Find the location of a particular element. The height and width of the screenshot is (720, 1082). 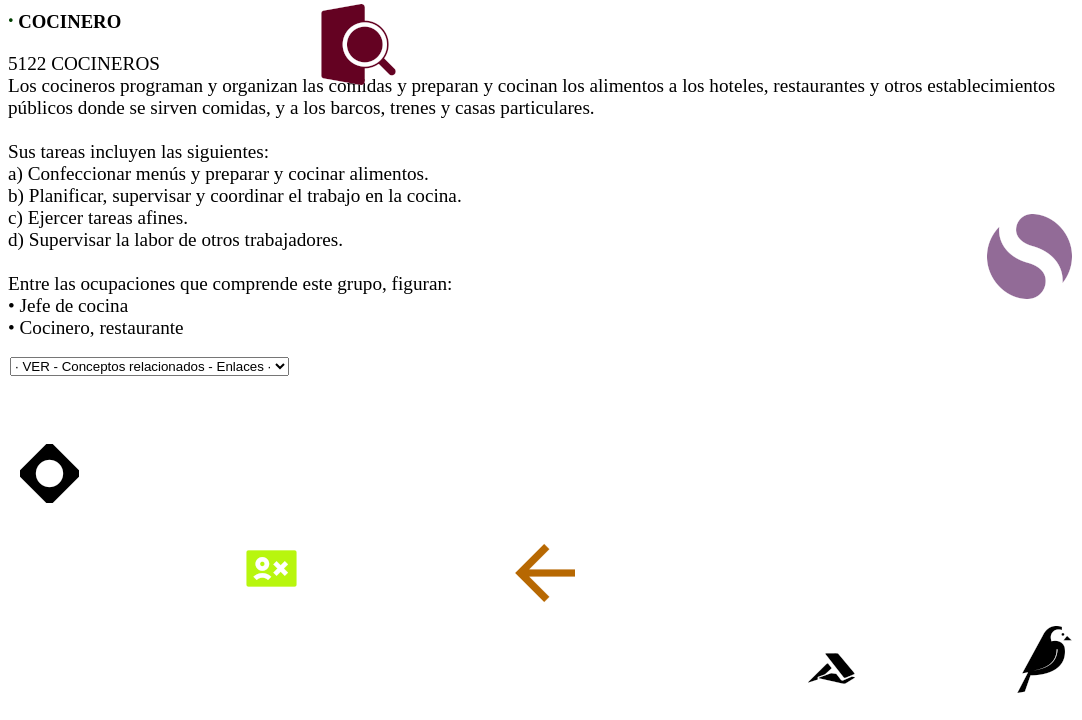

open simplenote app is located at coordinates (1029, 256).